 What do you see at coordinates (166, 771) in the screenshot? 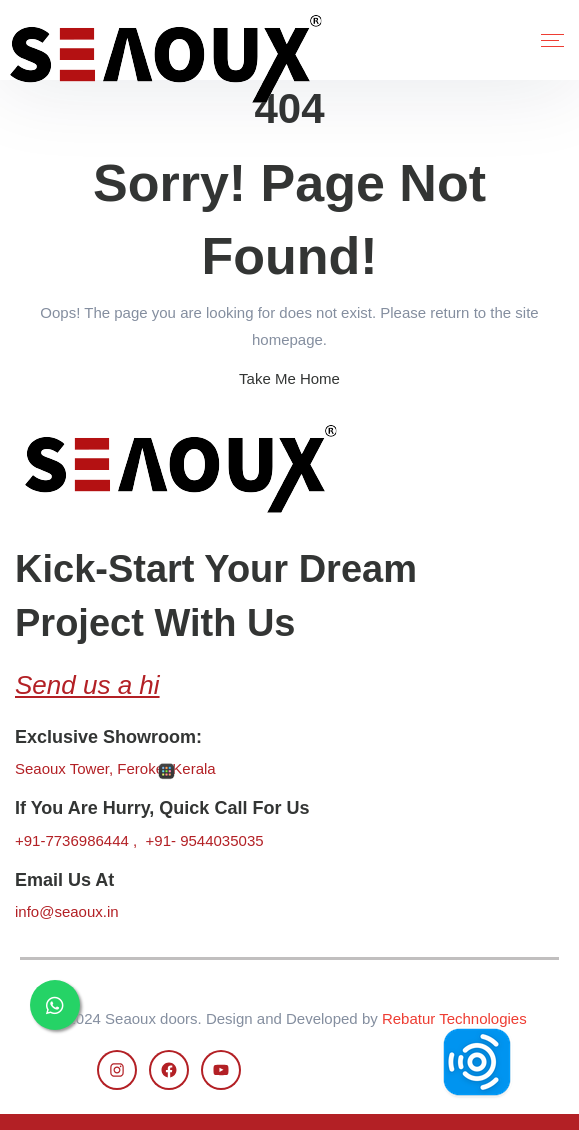
I see `customize desktop icon appearance and arrangement` at bounding box center [166, 771].